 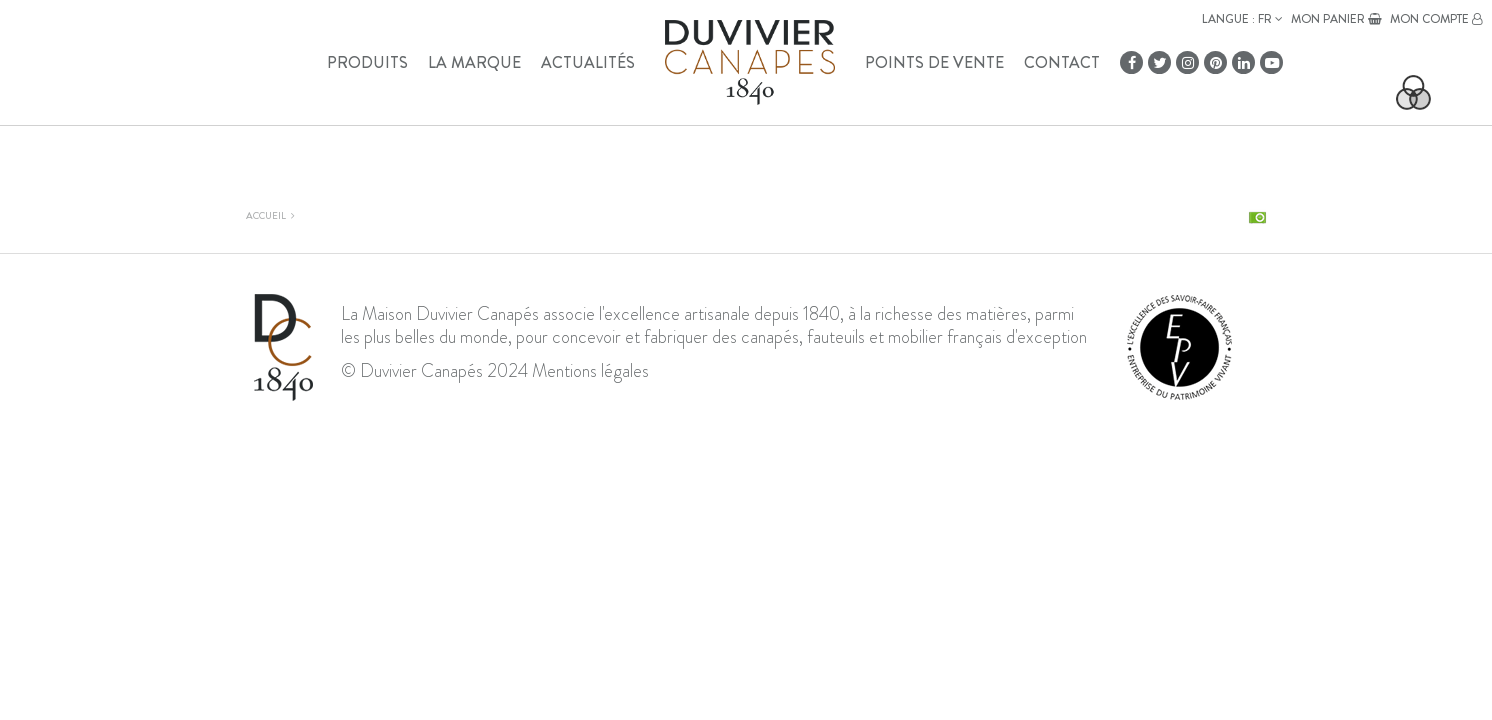 What do you see at coordinates (1413, 92) in the screenshot?
I see `access color and display preferences` at bounding box center [1413, 92].